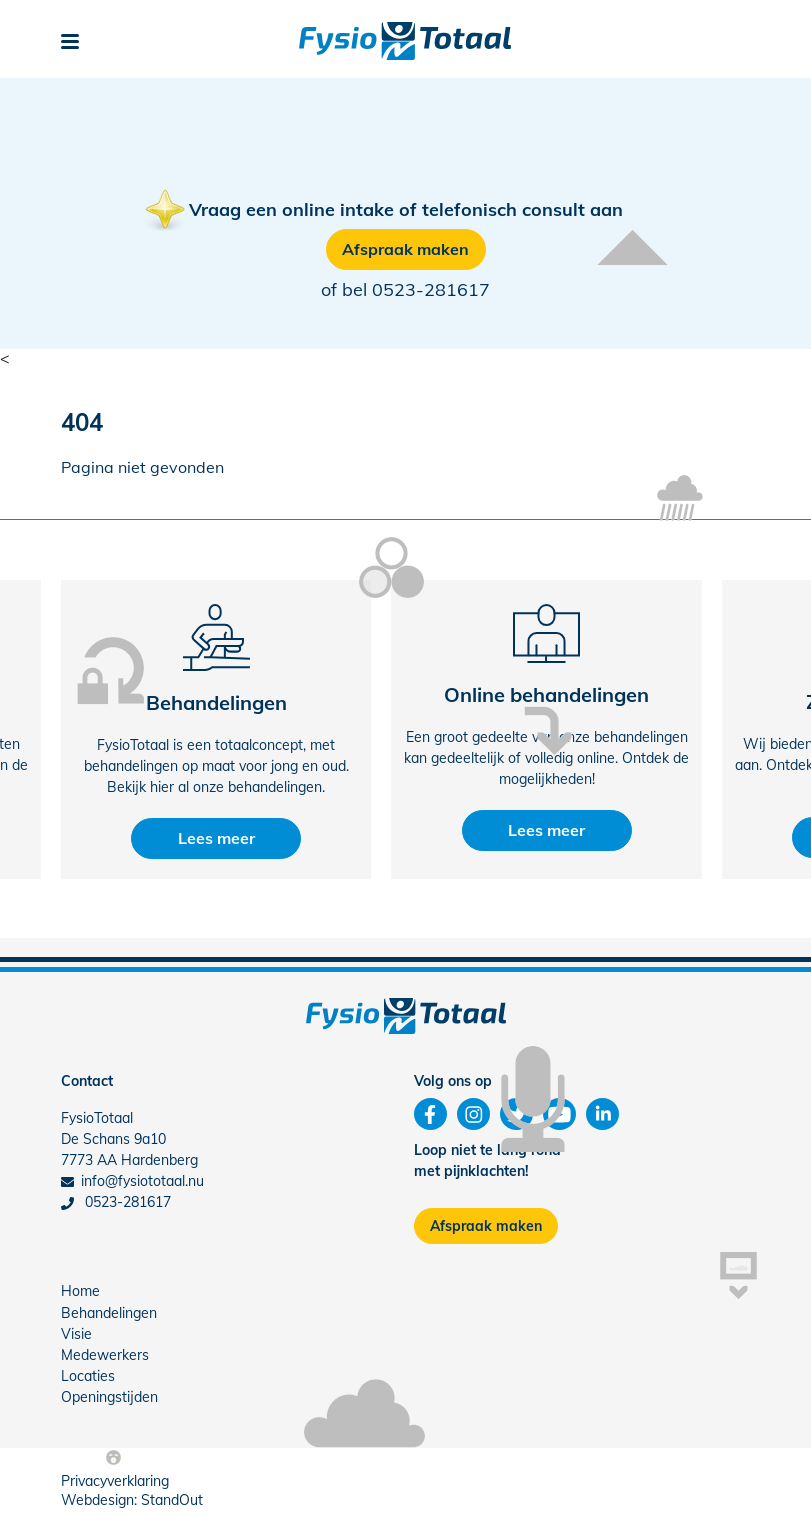 Image resolution: width=811 pixels, height=1533 pixels. I want to click on indicates overcast or cloudy weather conditions, so click(364, 1409).